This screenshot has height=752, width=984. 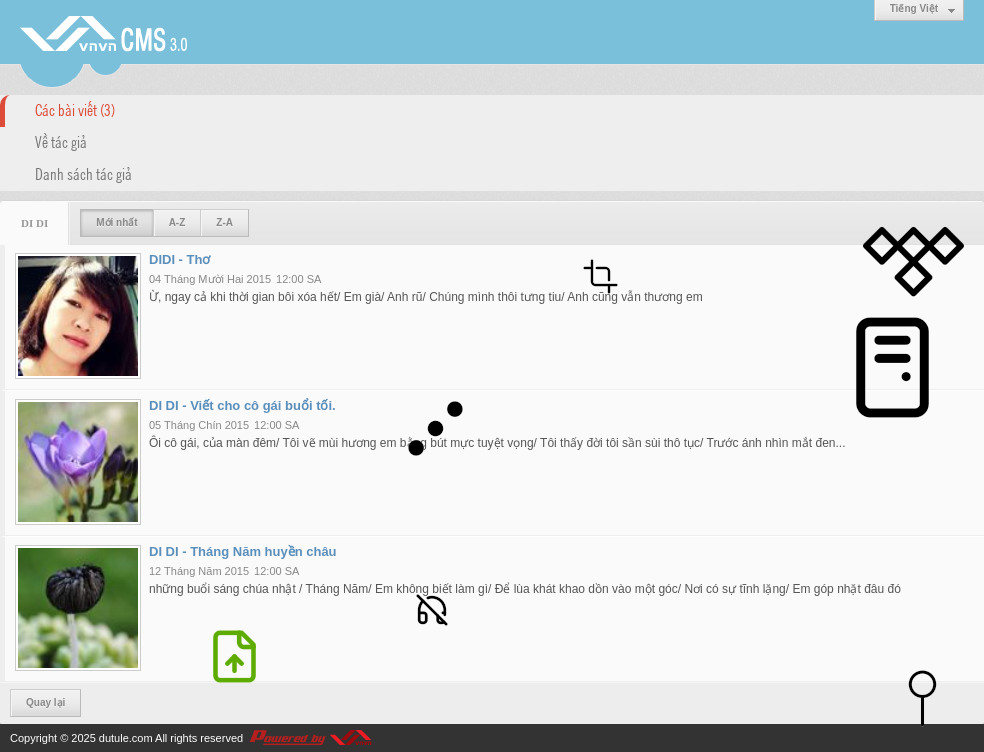 What do you see at coordinates (234, 656) in the screenshot?
I see `upload a file` at bounding box center [234, 656].